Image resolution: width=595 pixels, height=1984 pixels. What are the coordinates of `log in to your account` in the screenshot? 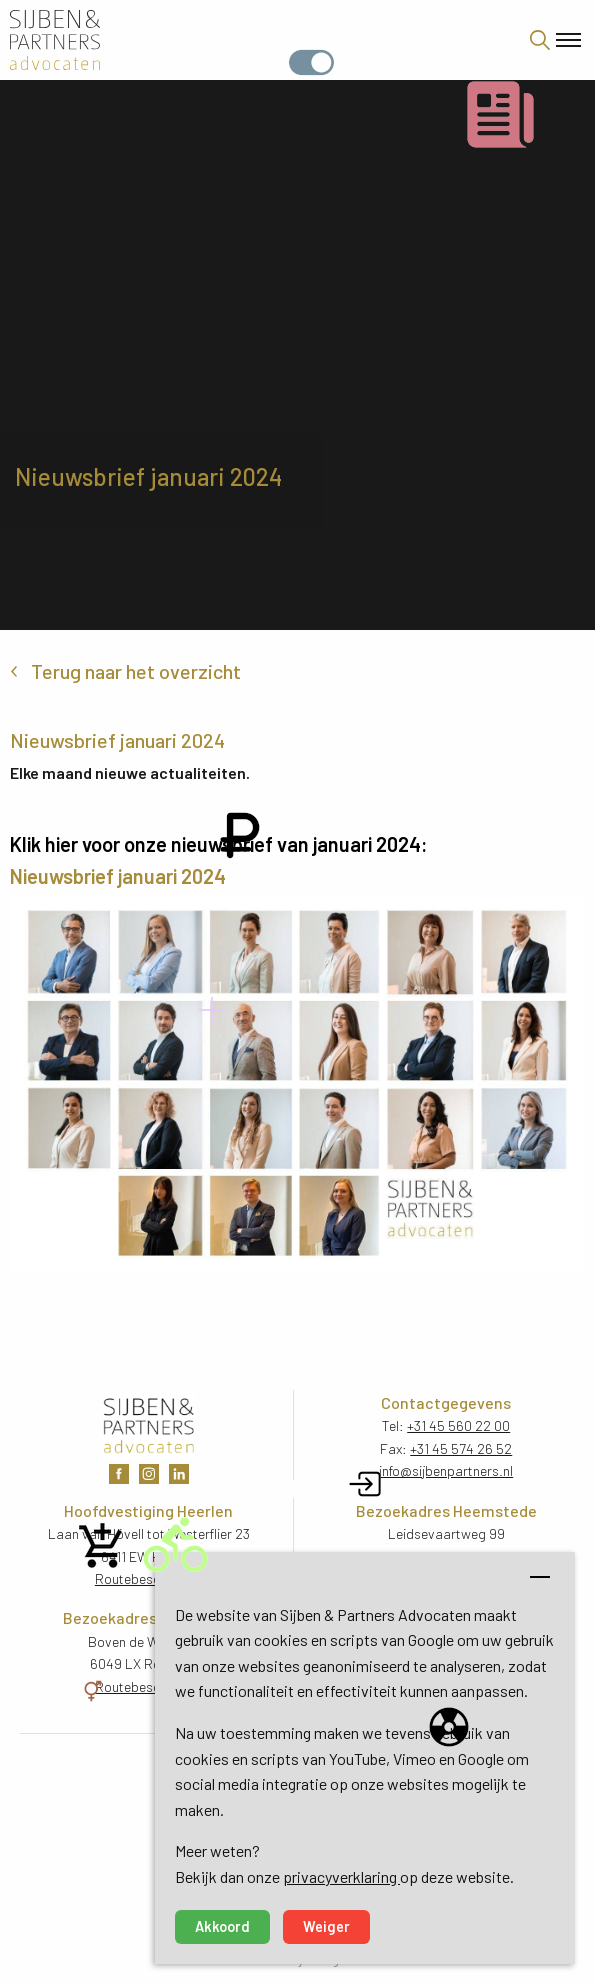 It's located at (365, 1484).